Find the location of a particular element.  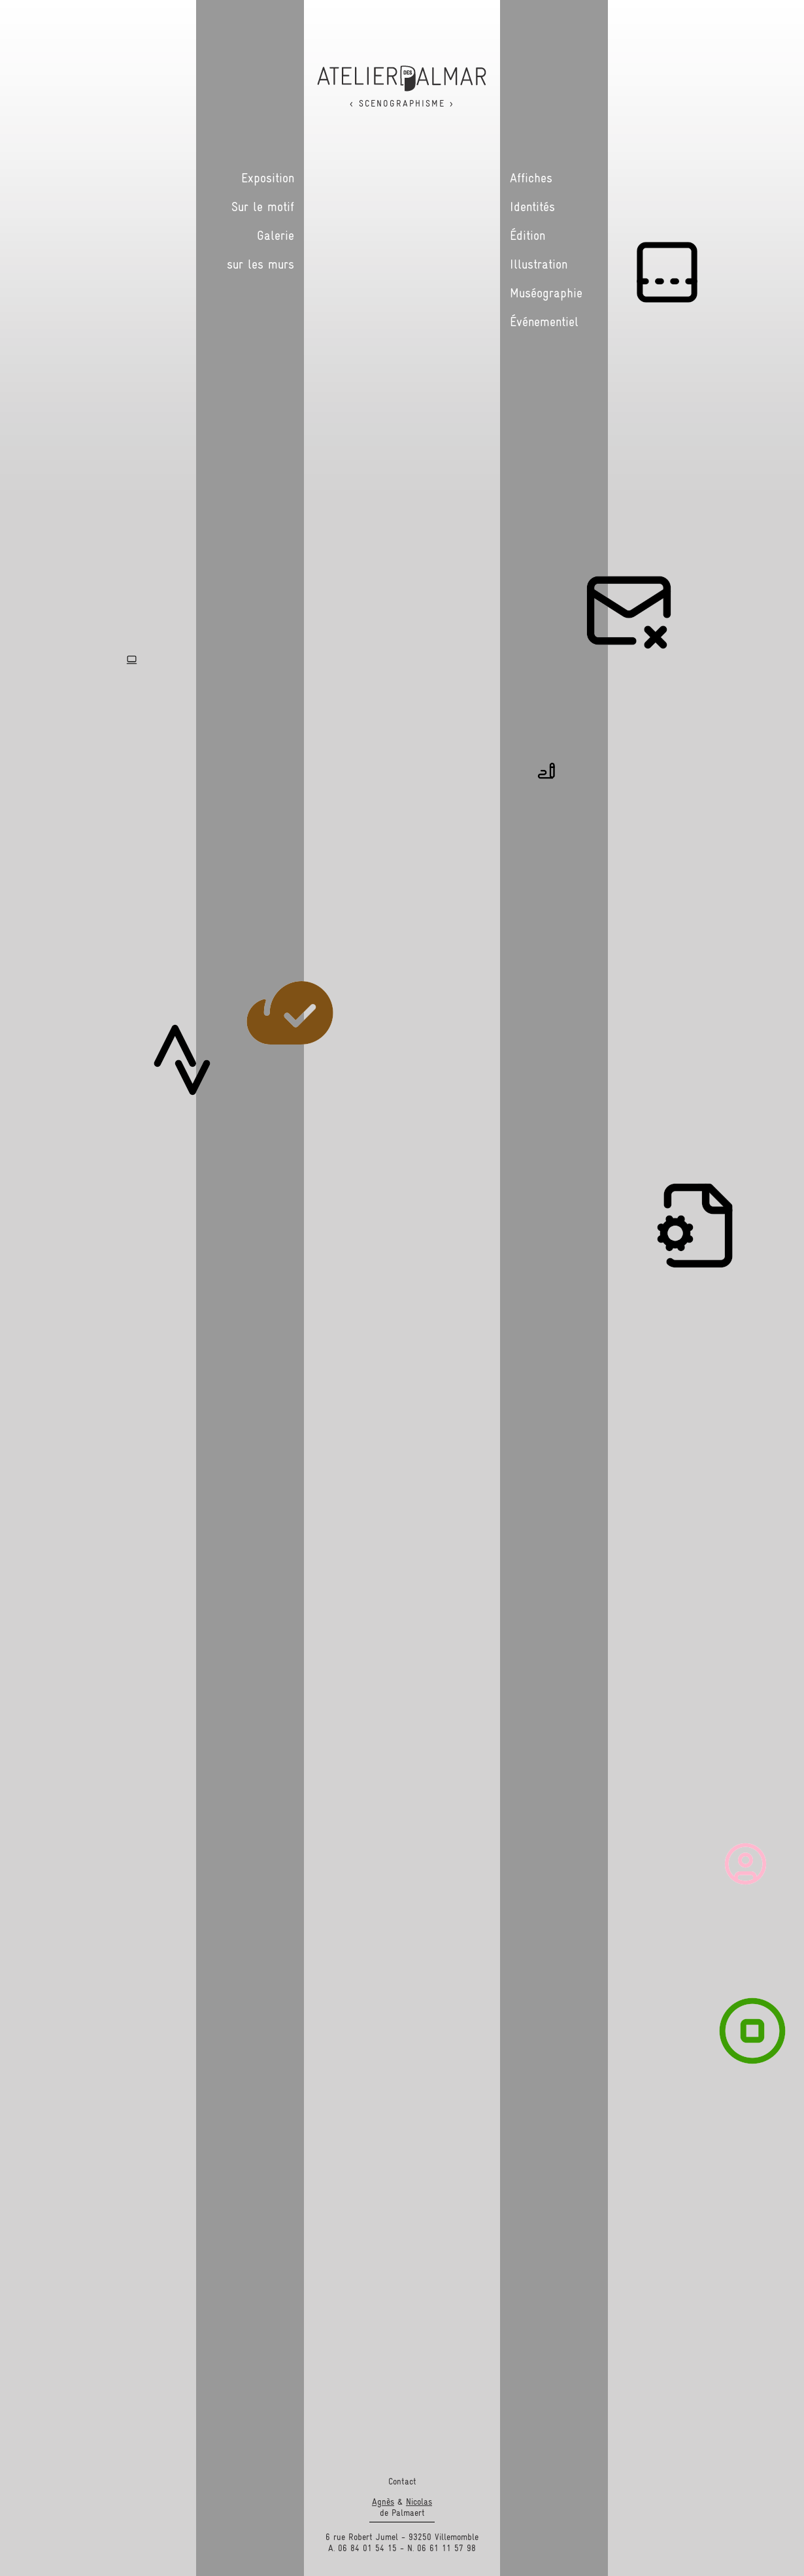

switch to desktop view is located at coordinates (131, 660).